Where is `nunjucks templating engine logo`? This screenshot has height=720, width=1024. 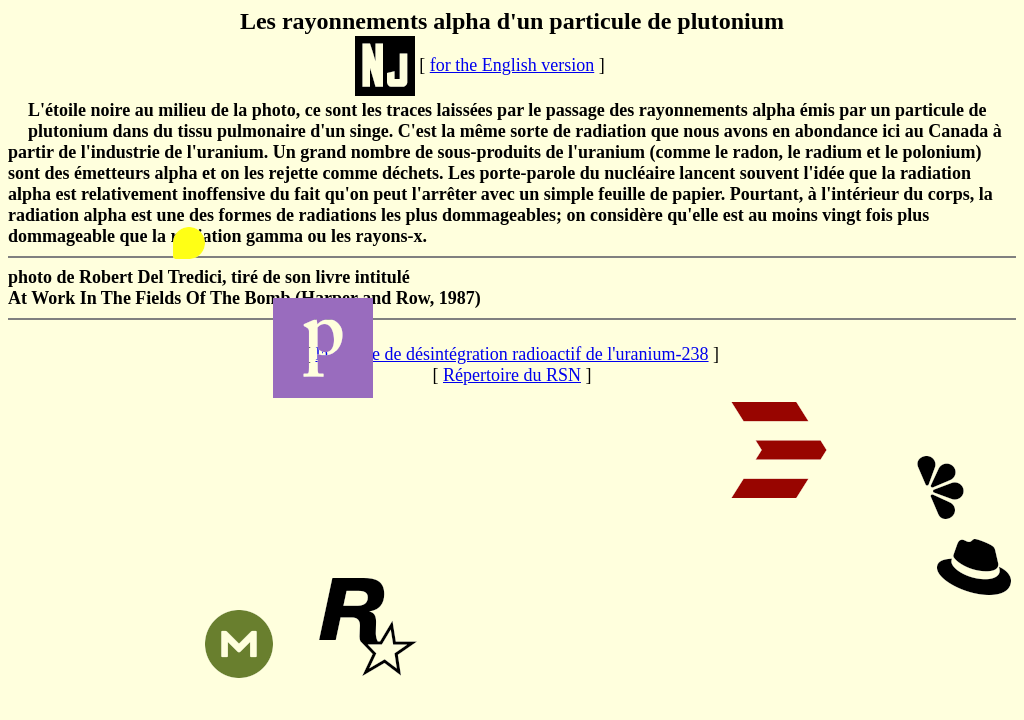
nunjucks templating engine logo is located at coordinates (385, 66).